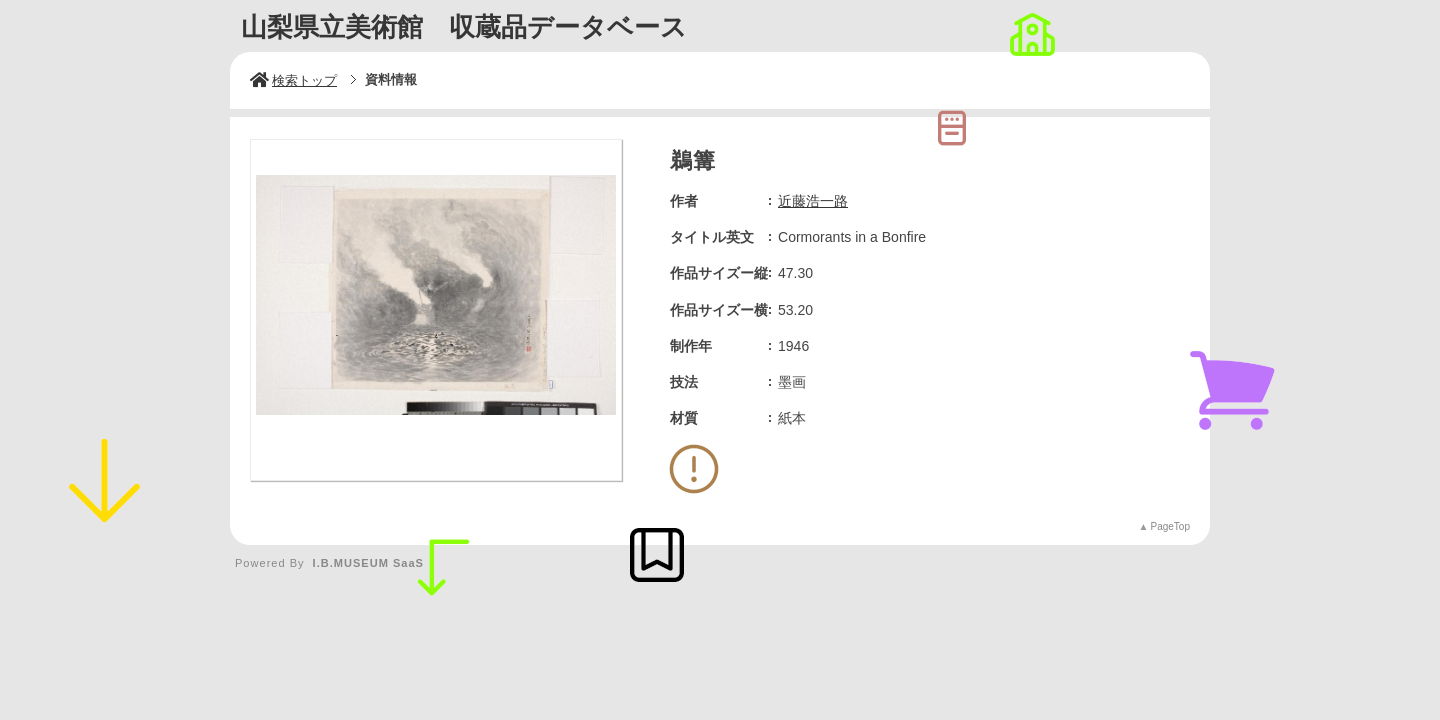 The height and width of the screenshot is (720, 1440). I want to click on view your shopping cart, so click(1232, 390).